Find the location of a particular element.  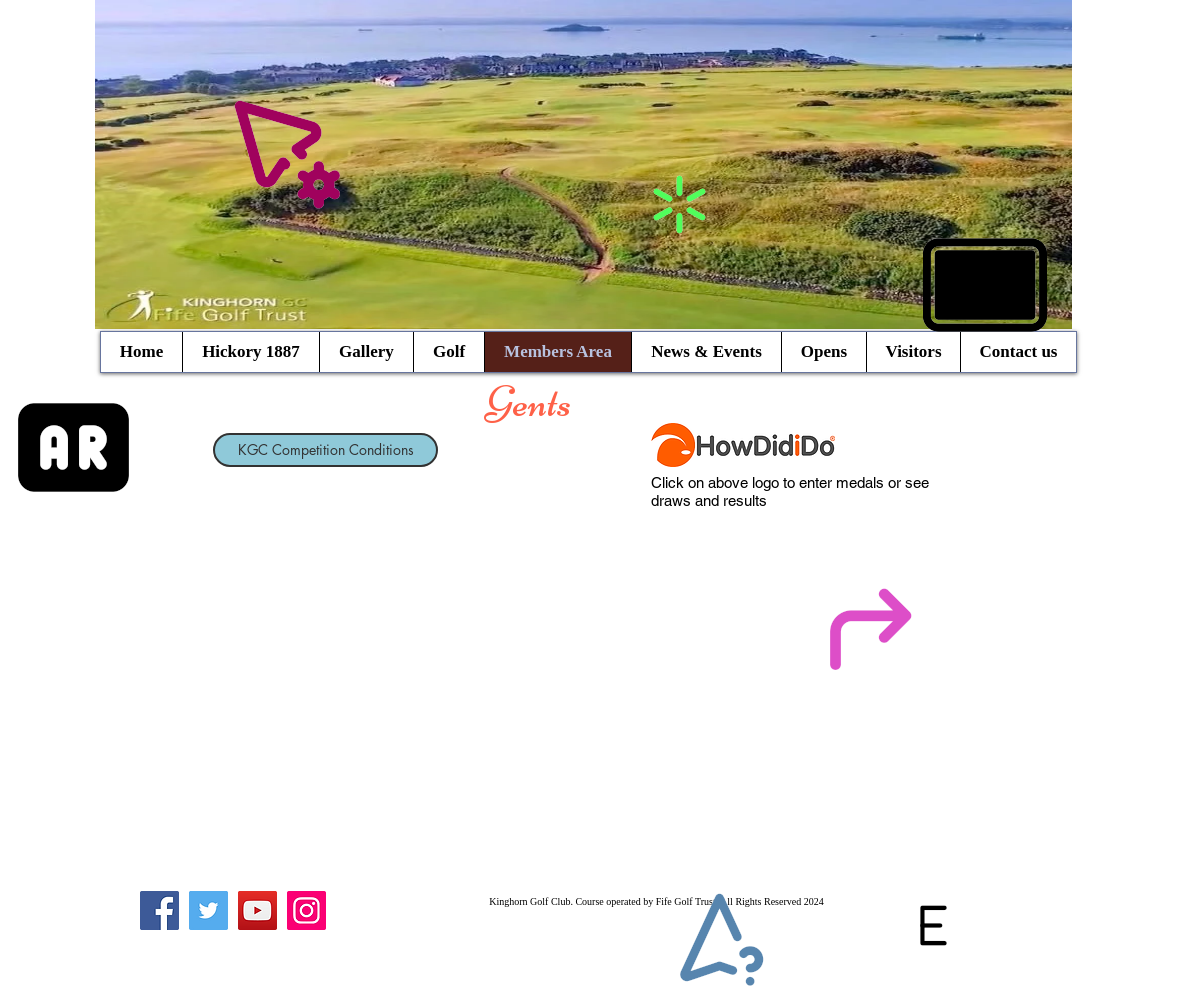

walmart app or website link is located at coordinates (679, 204).